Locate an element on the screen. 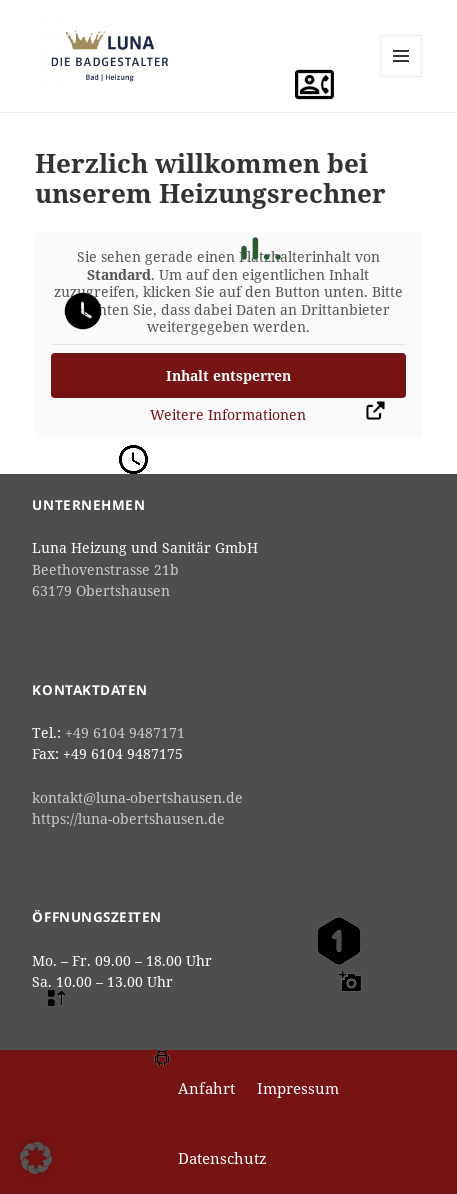 This screenshot has width=457, height=1194. save to watch later is located at coordinates (83, 311).